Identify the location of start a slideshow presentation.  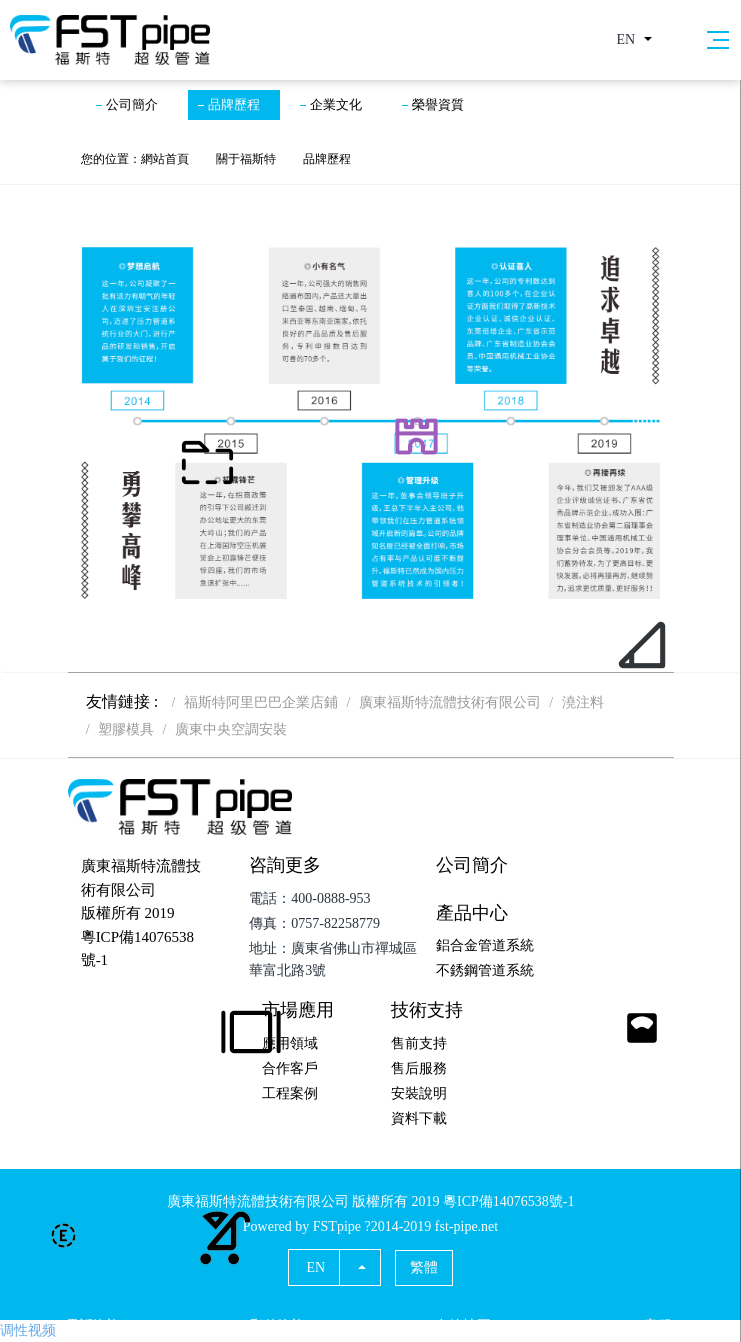
(251, 1032).